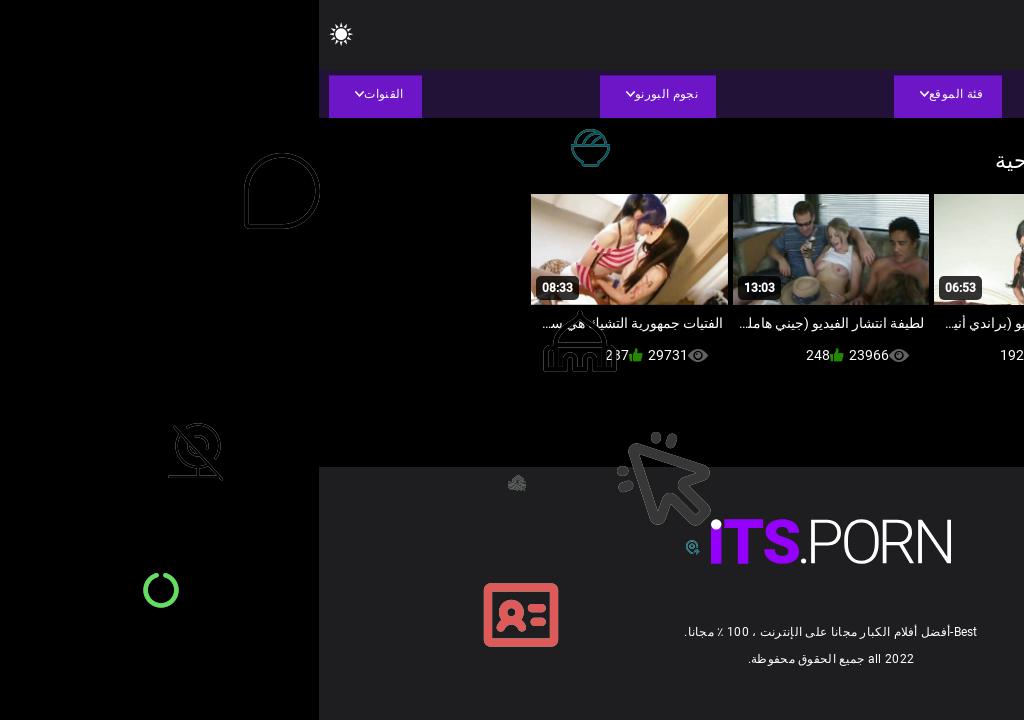 The height and width of the screenshot is (720, 1024). I want to click on find nearby mosques, so click(580, 345).